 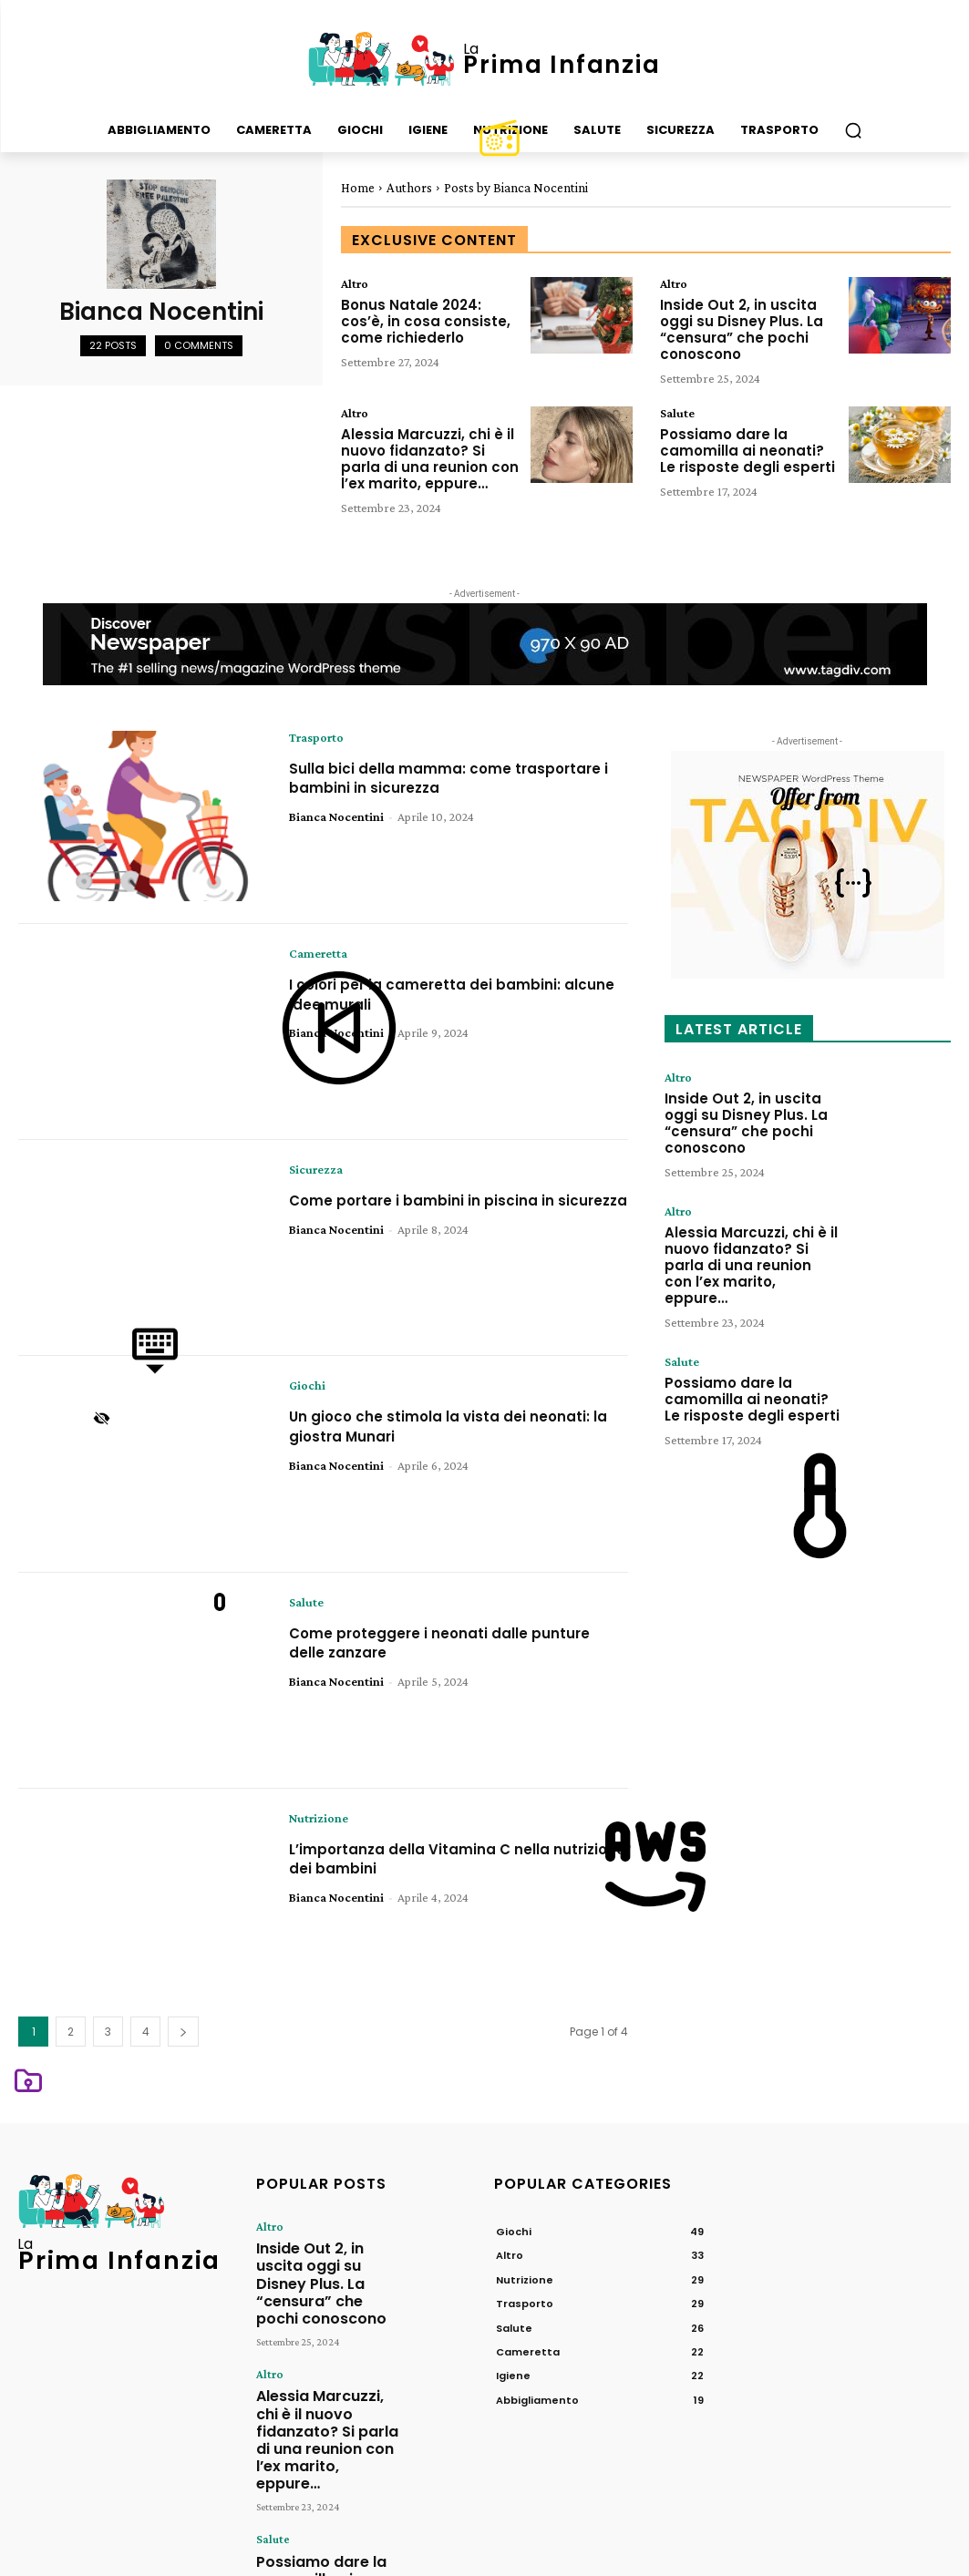 What do you see at coordinates (101, 1418) in the screenshot?
I see `hide password or sensitive content` at bounding box center [101, 1418].